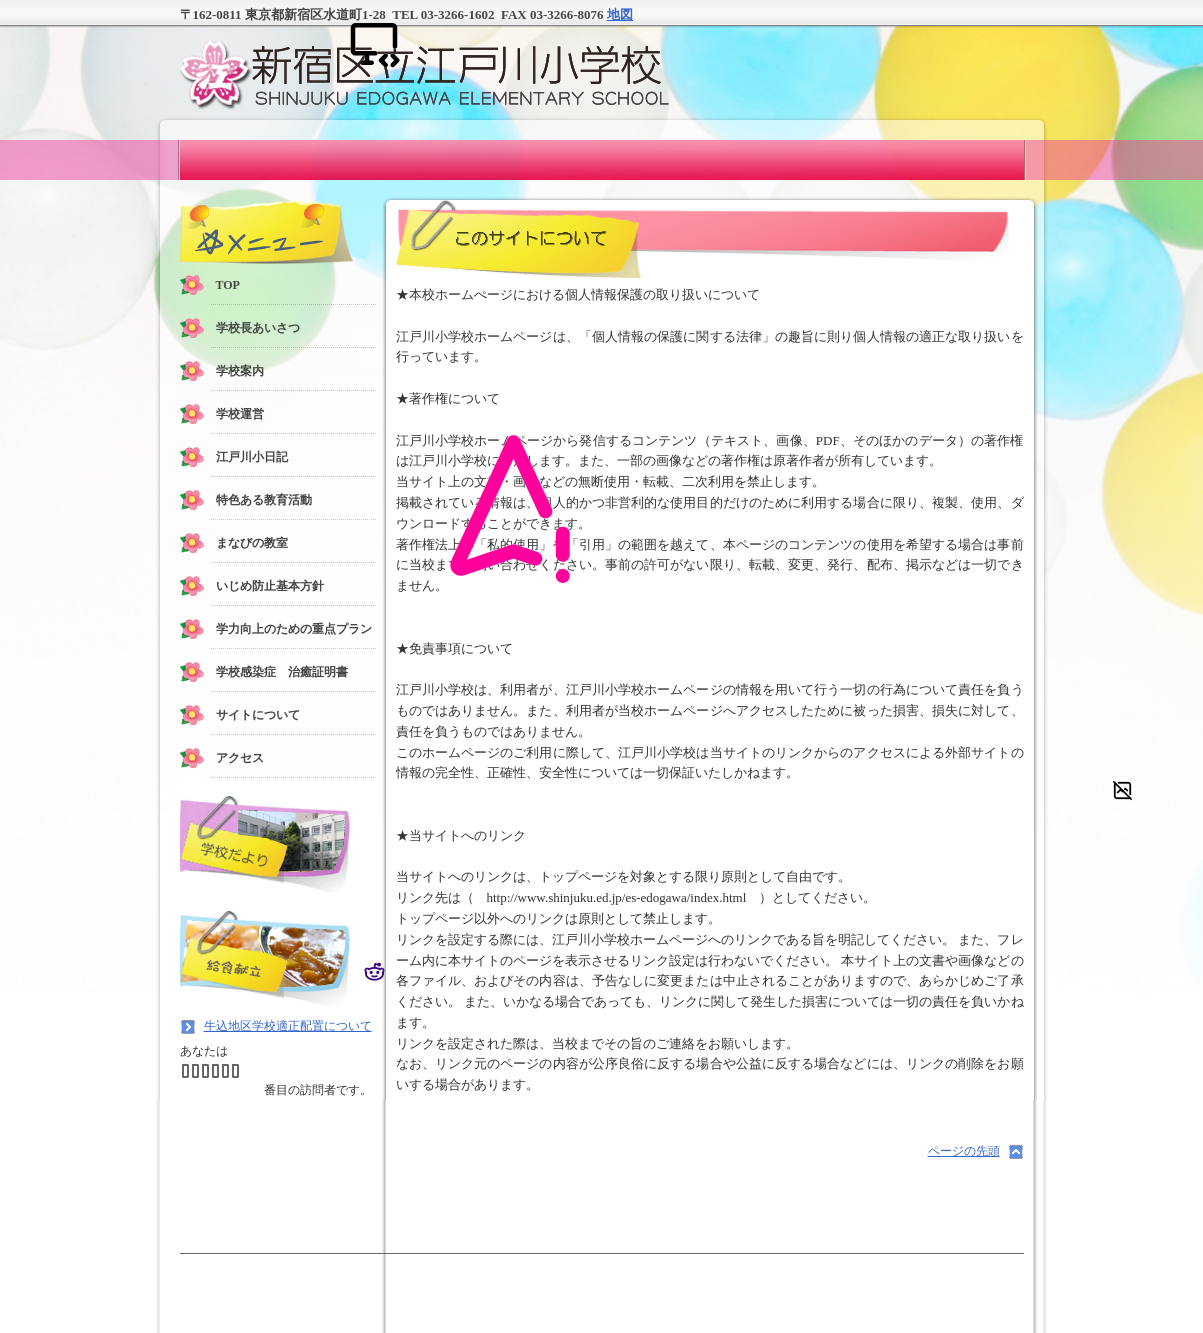 The width and height of the screenshot is (1203, 1333). What do you see at coordinates (374, 44) in the screenshot?
I see `access desktop development environment` at bounding box center [374, 44].